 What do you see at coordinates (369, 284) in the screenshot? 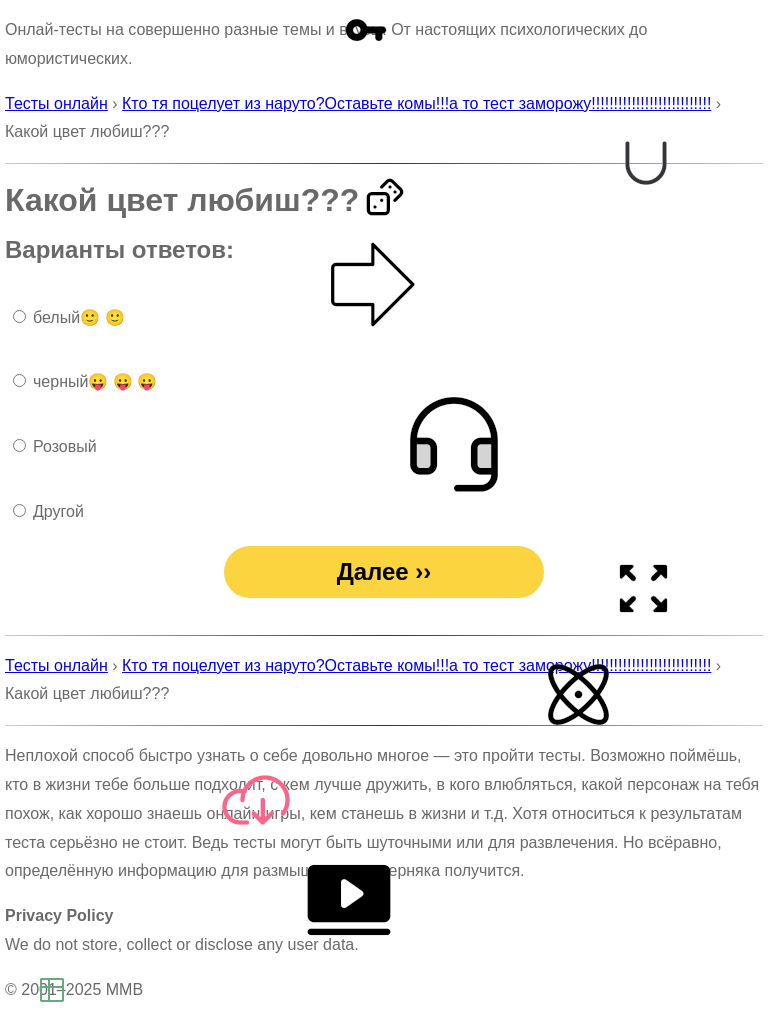
I see `go forward or proceed to the next step` at bounding box center [369, 284].